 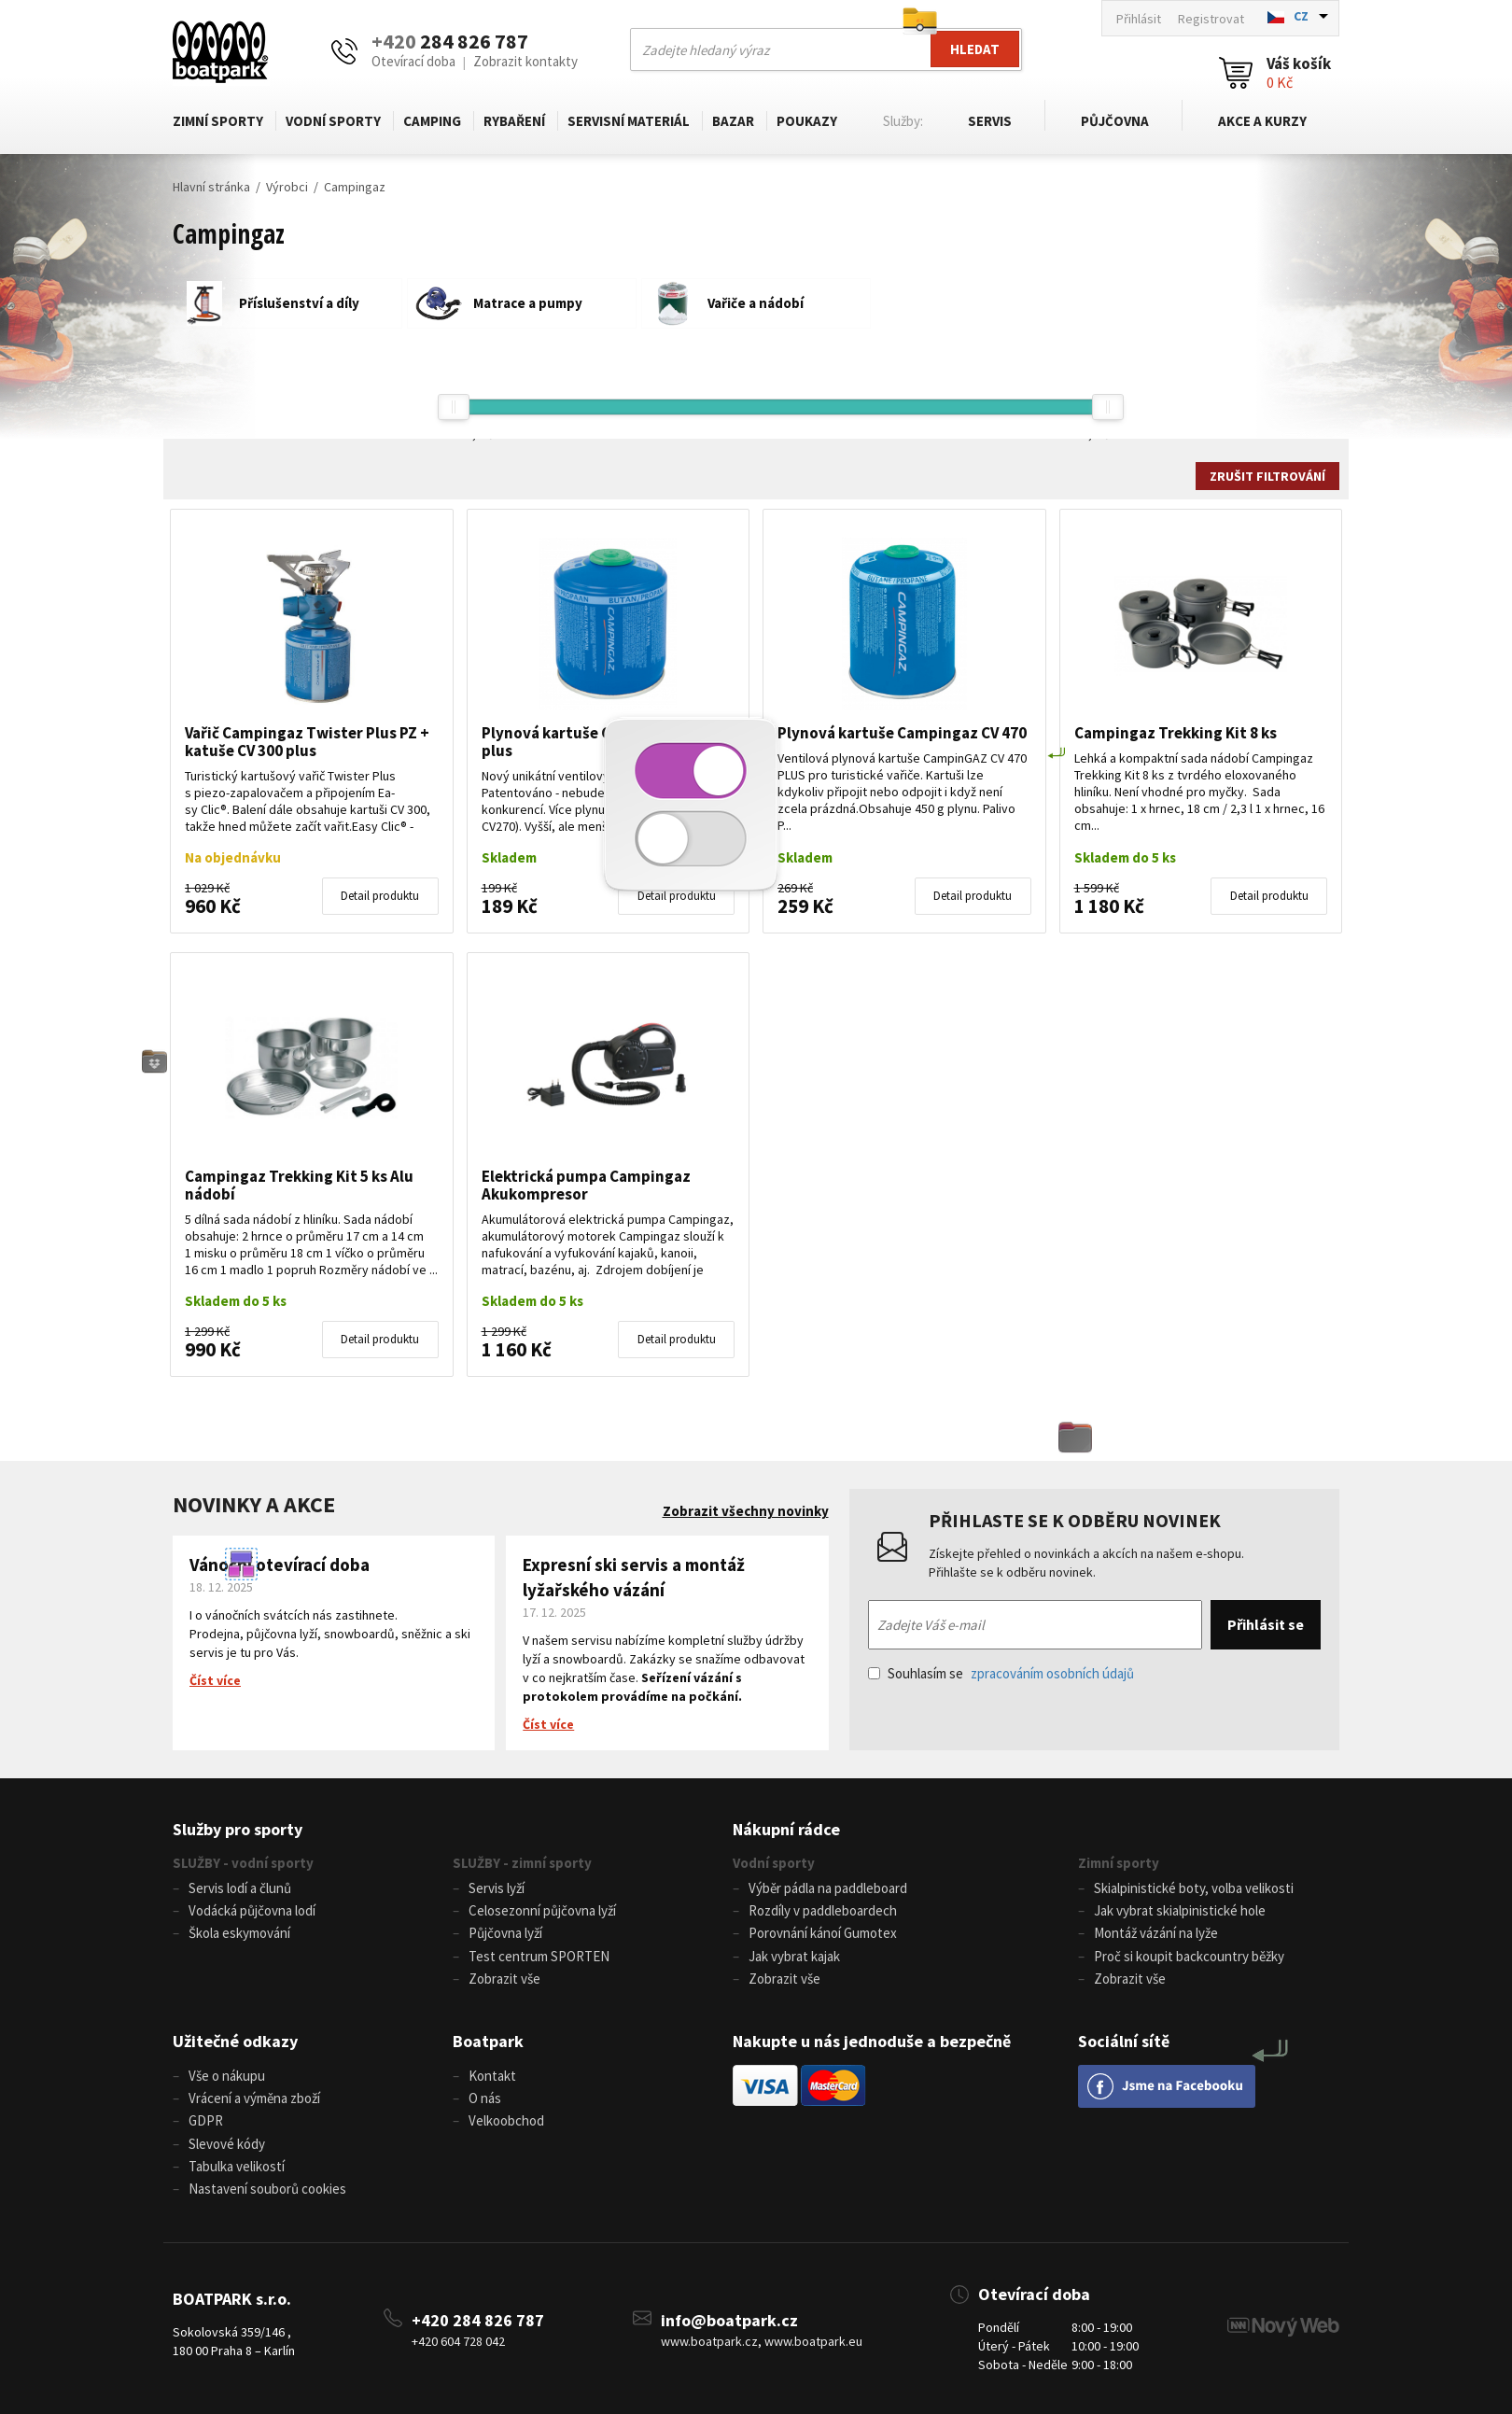 What do you see at coordinates (241, 1564) in the screenshot?
I see `select all items in the current view` at bounding box center [241, 1564].